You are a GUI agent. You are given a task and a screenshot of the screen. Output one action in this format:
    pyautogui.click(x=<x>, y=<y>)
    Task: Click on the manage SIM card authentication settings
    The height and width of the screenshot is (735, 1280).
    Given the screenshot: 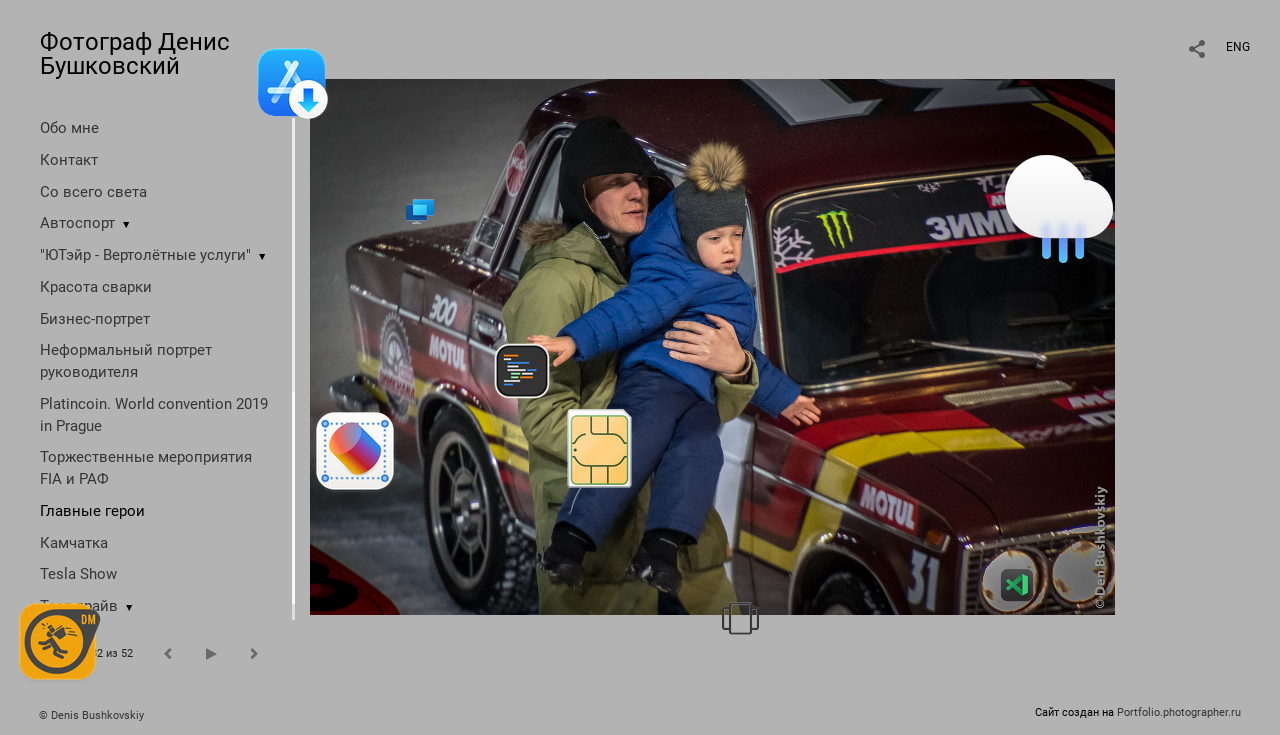 What is the action you would take?
    pyautogui.click(x=599, y=448)
    